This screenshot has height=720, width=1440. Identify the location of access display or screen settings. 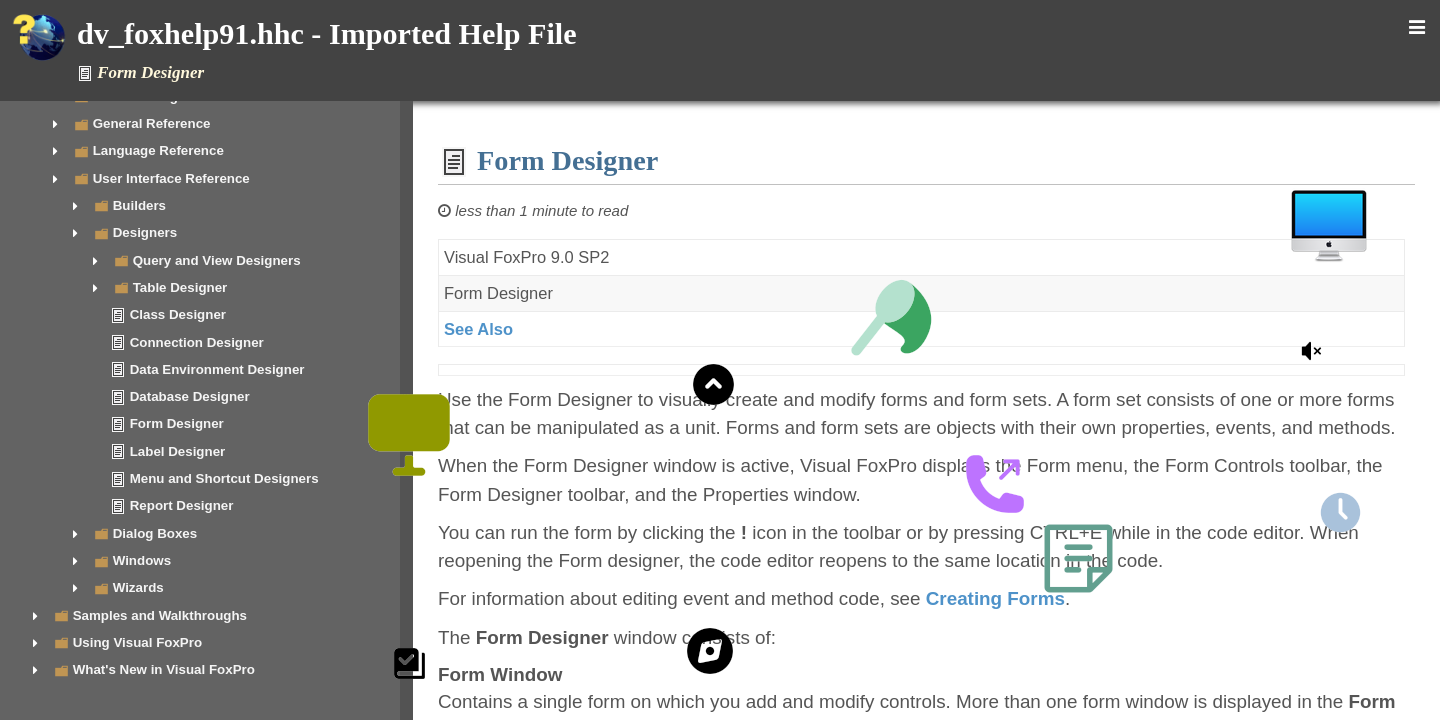
(409, 435).